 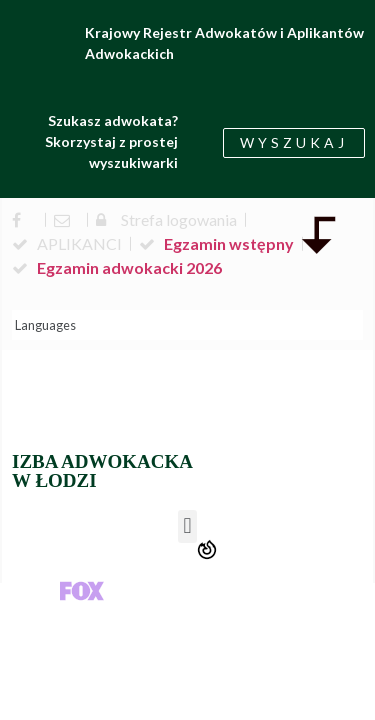 I want to click on open Firefox browser, so click(x=207, y=550).